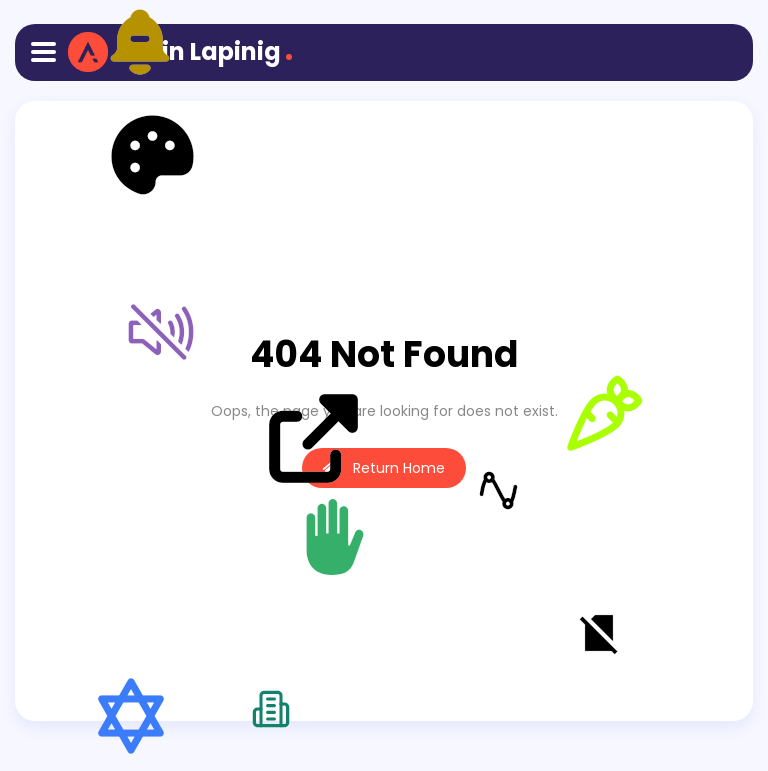 This screenshot has width=768, height=771. I want to click on mute audio or sound, so click(161, 332).